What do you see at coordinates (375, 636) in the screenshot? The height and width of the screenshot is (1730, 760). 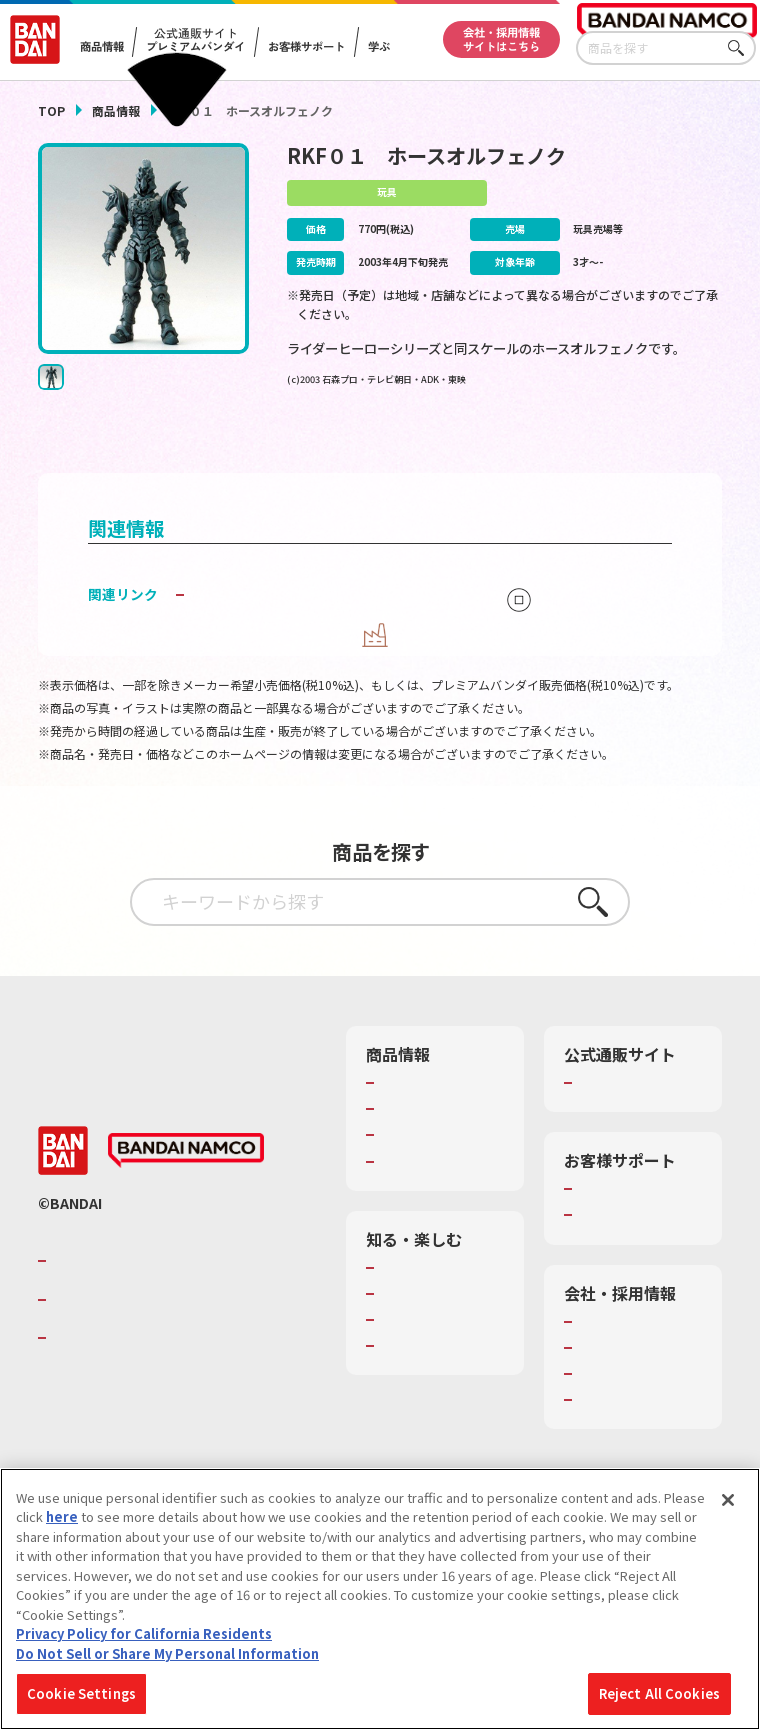 I see `view manufacturing or production facilities` at bounding box center [375, 636].